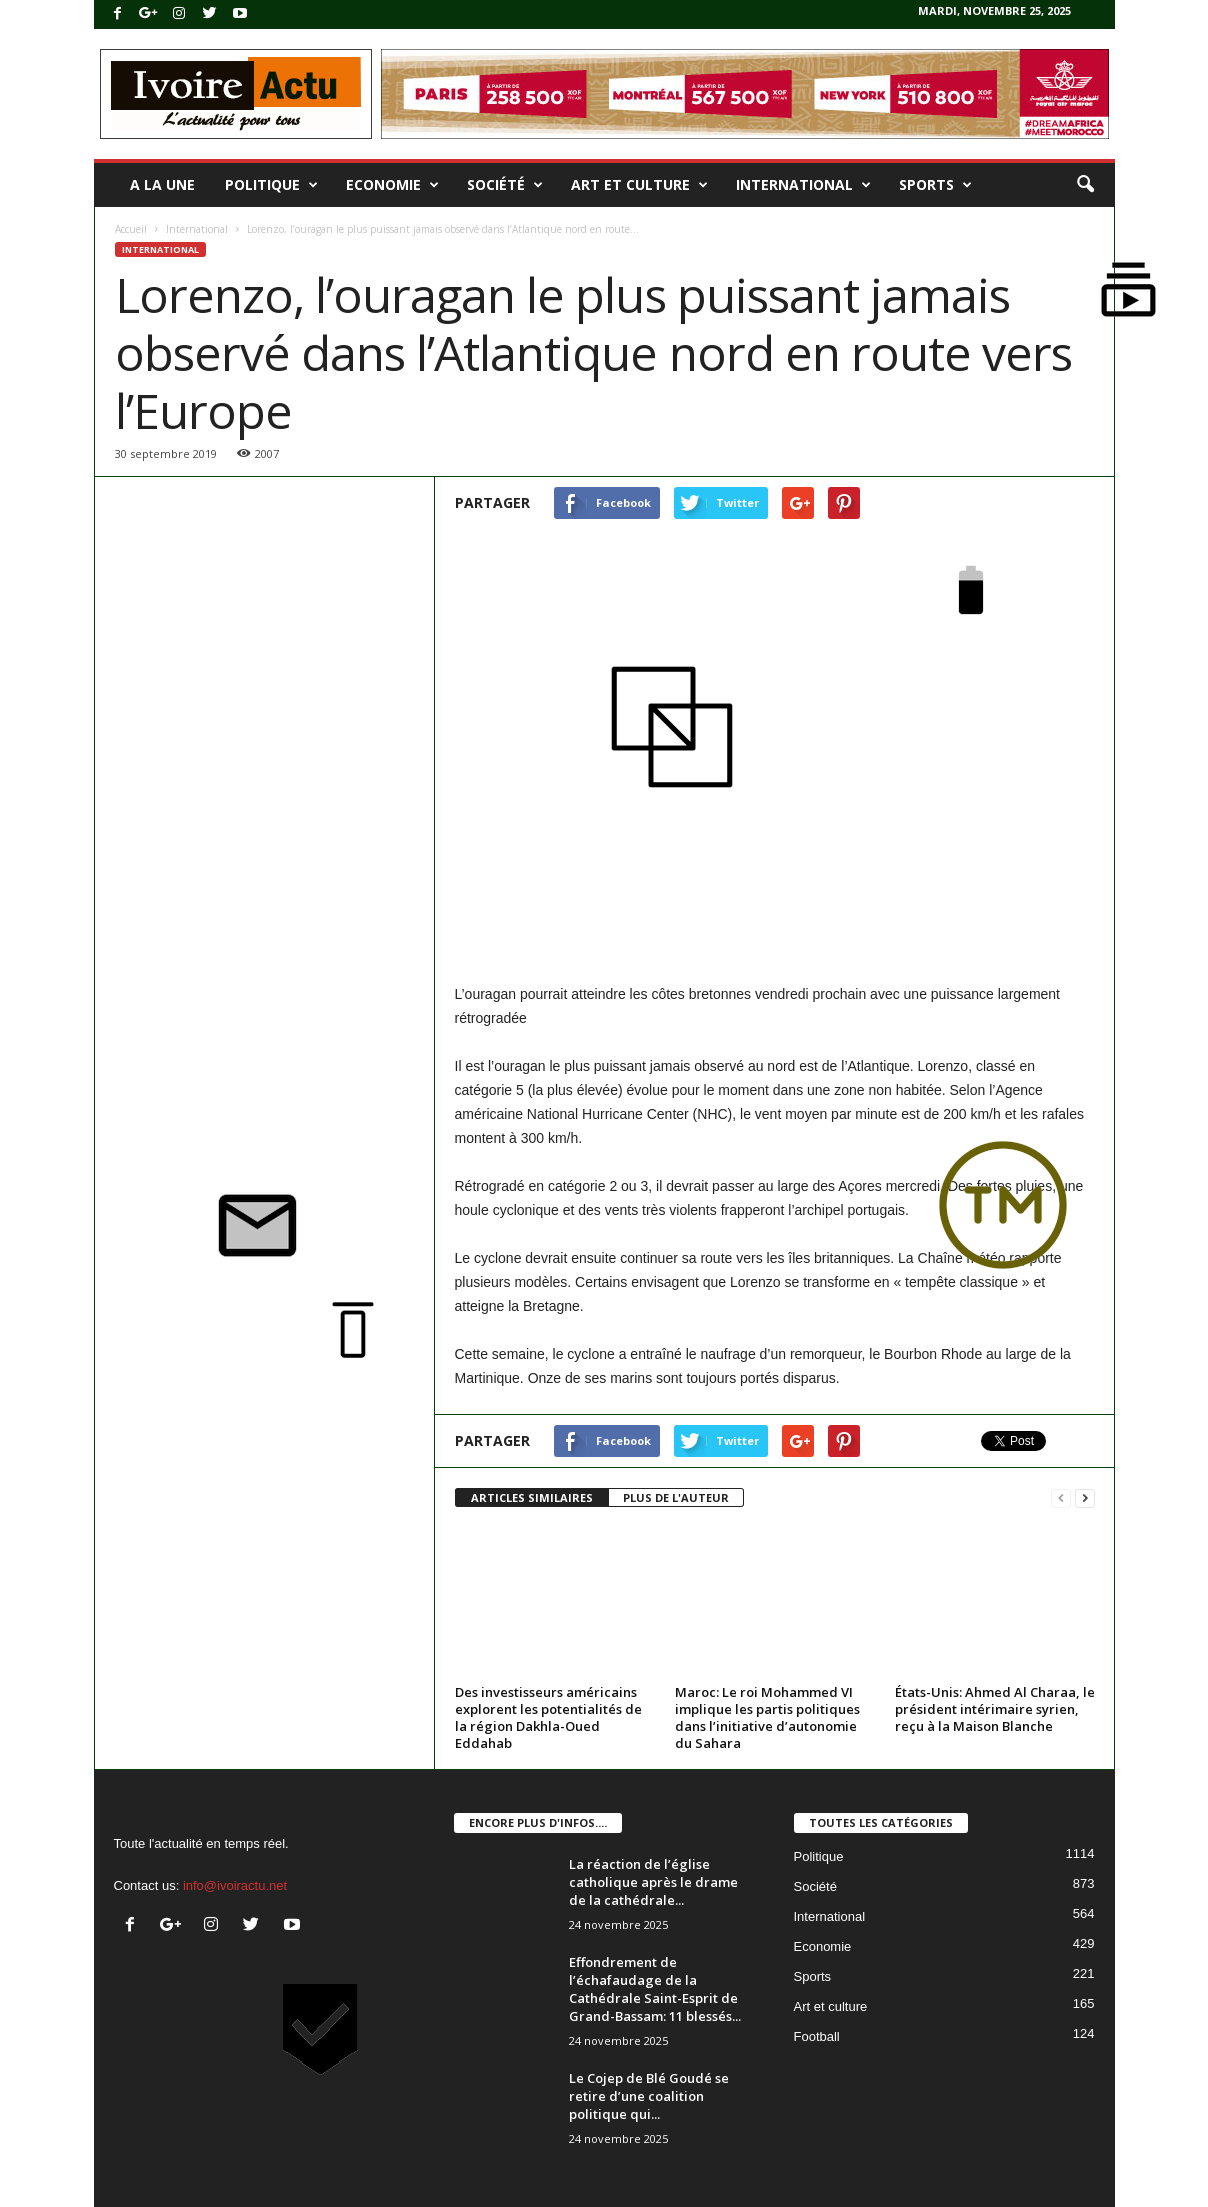  What do you see at coordinates (971, 590) in the screenshot?
I see `indicates battery is at 90% charge` at bounding box center [971, 590].